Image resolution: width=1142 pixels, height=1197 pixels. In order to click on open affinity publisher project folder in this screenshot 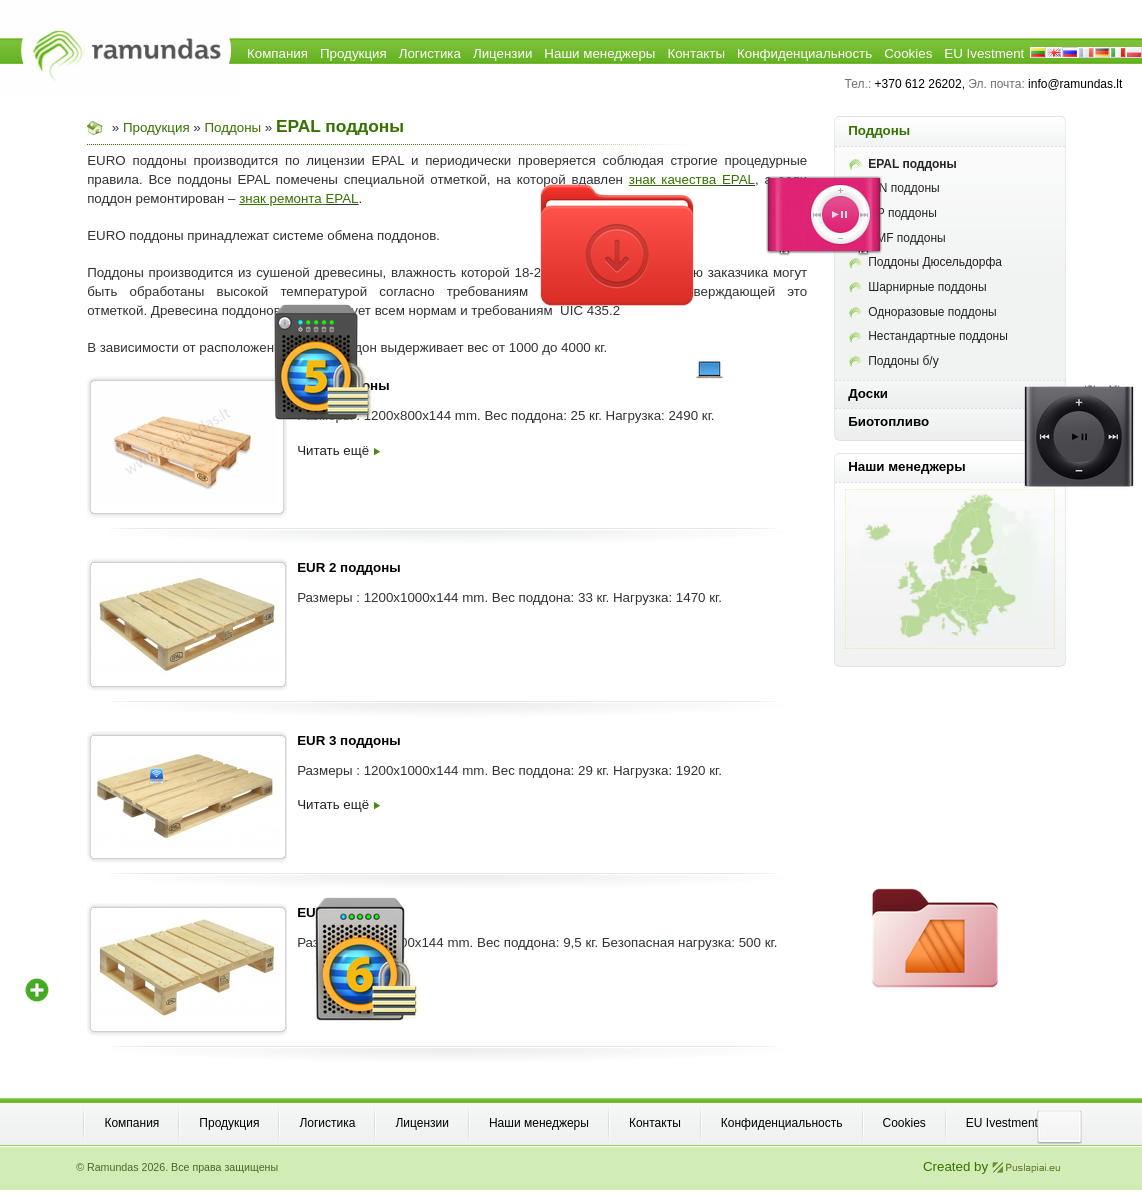, I will do `click(934, 941)`.